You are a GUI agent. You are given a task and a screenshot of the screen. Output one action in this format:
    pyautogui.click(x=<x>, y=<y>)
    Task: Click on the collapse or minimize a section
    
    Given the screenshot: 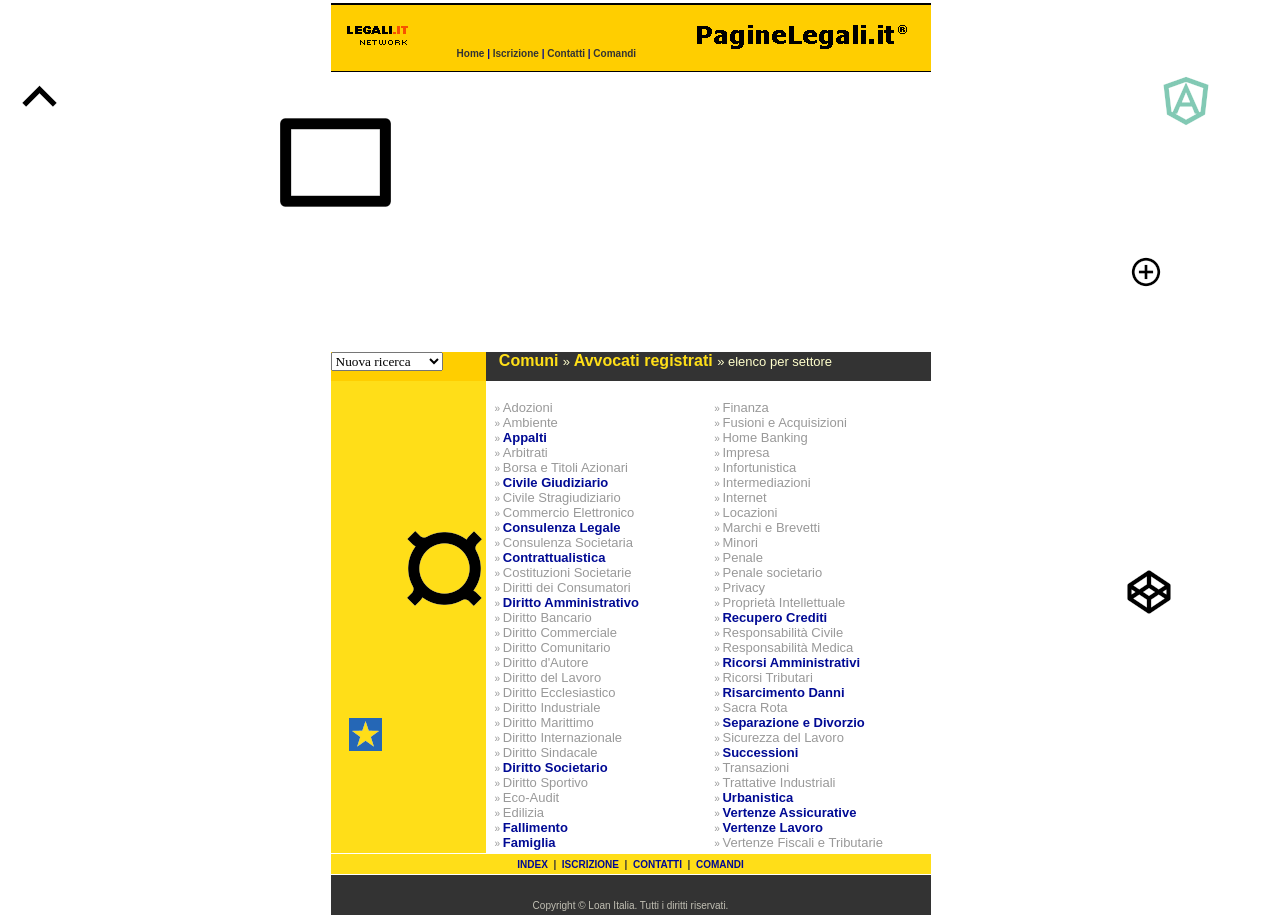 What is the action you would take?
    pyautogui.click(x=39, y=96)
    